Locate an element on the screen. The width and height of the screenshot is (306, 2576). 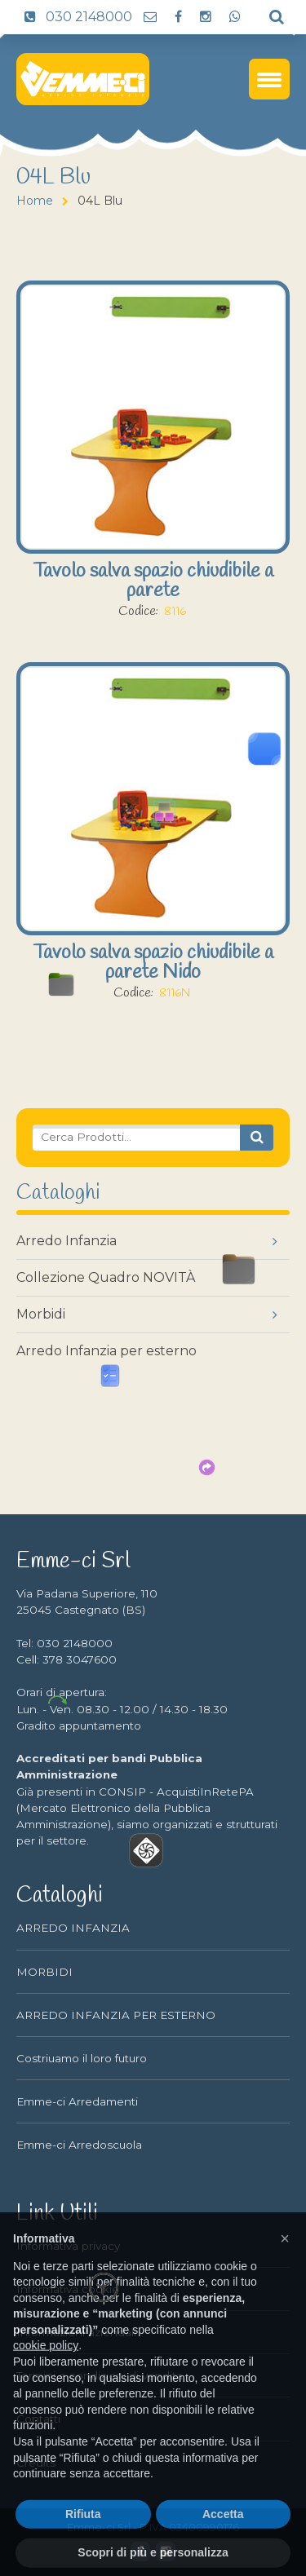
open system engineering or hardware settings is located at coordinates (146, 1850).